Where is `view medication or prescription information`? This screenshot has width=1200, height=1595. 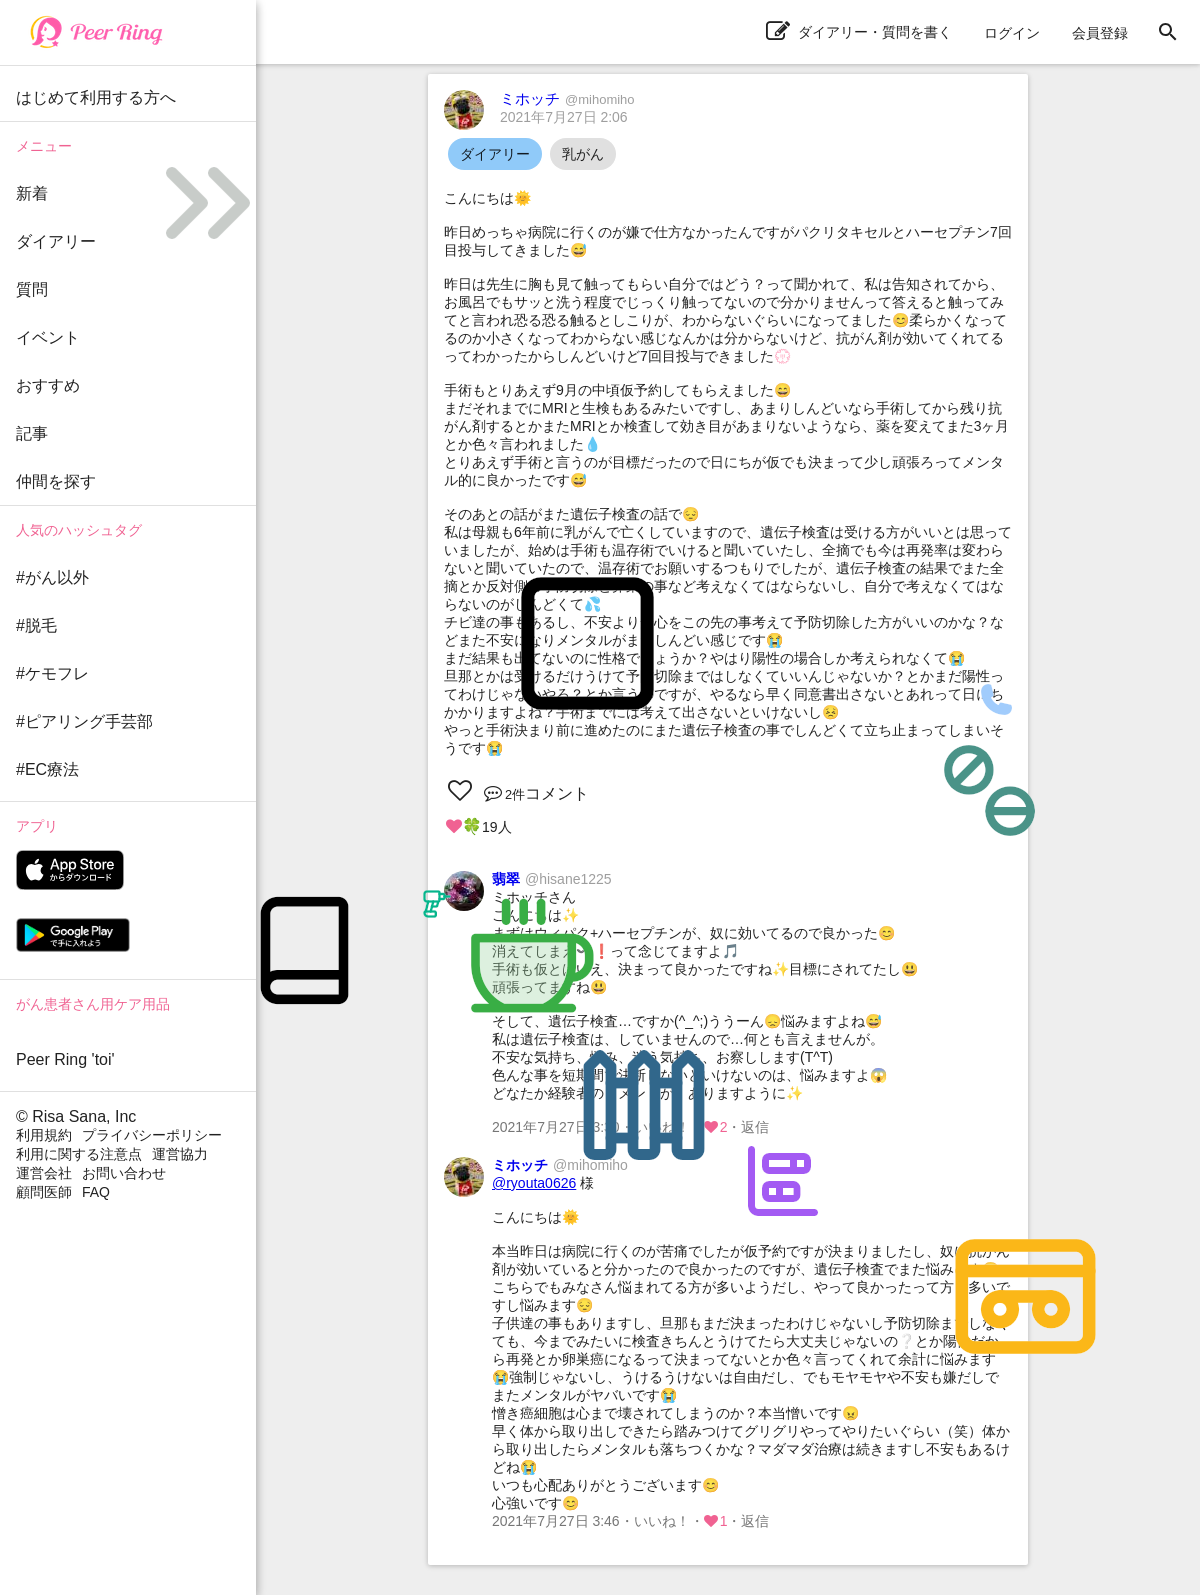 view medication or prescription information is located at coordinates (989, 790).